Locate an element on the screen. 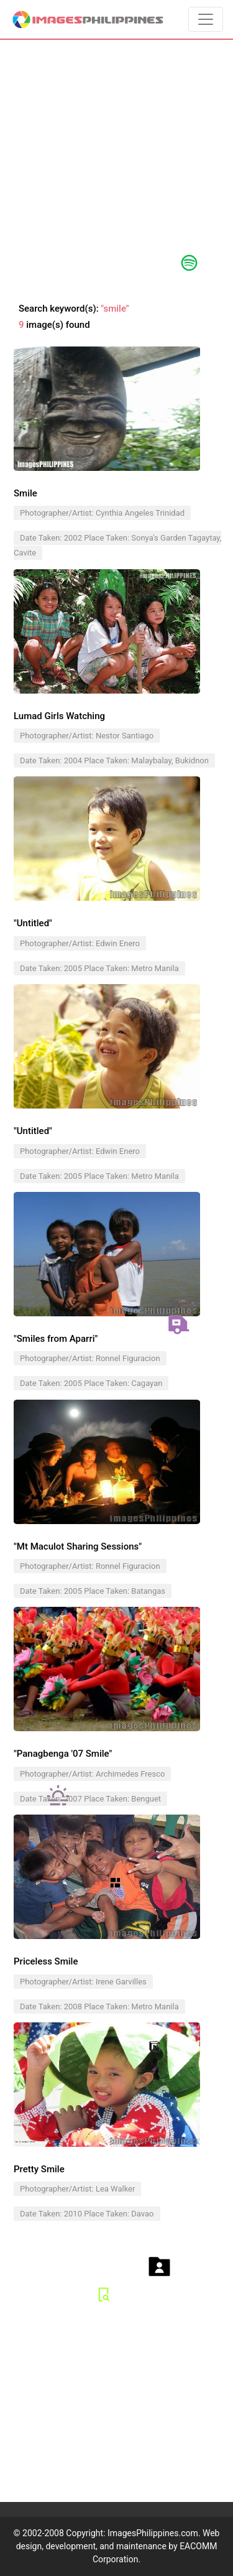 The height and width of the screenshot is (2576, 233). access your personal files folder is located at coordinates (159, 2266).